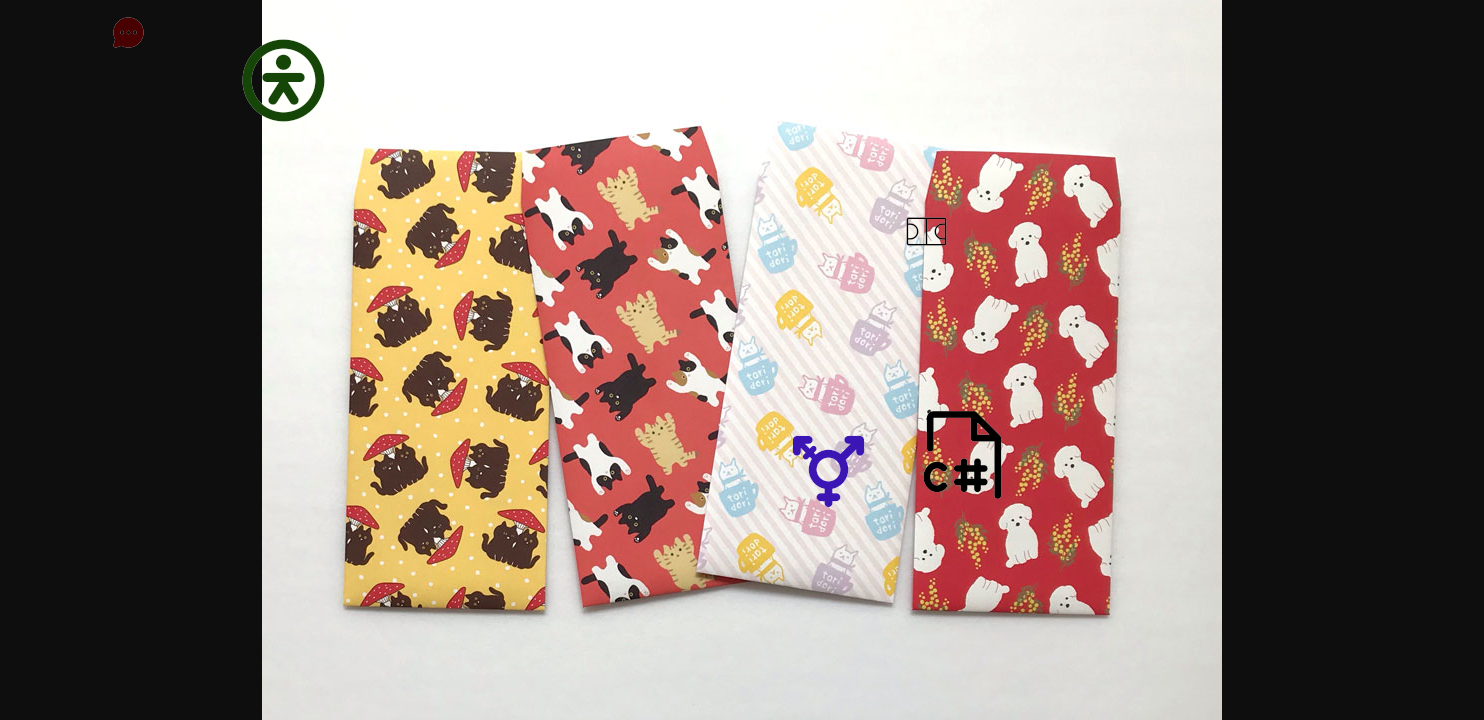 The image size is (1484, 720). I want to click on view user profile, so click(283, 80).